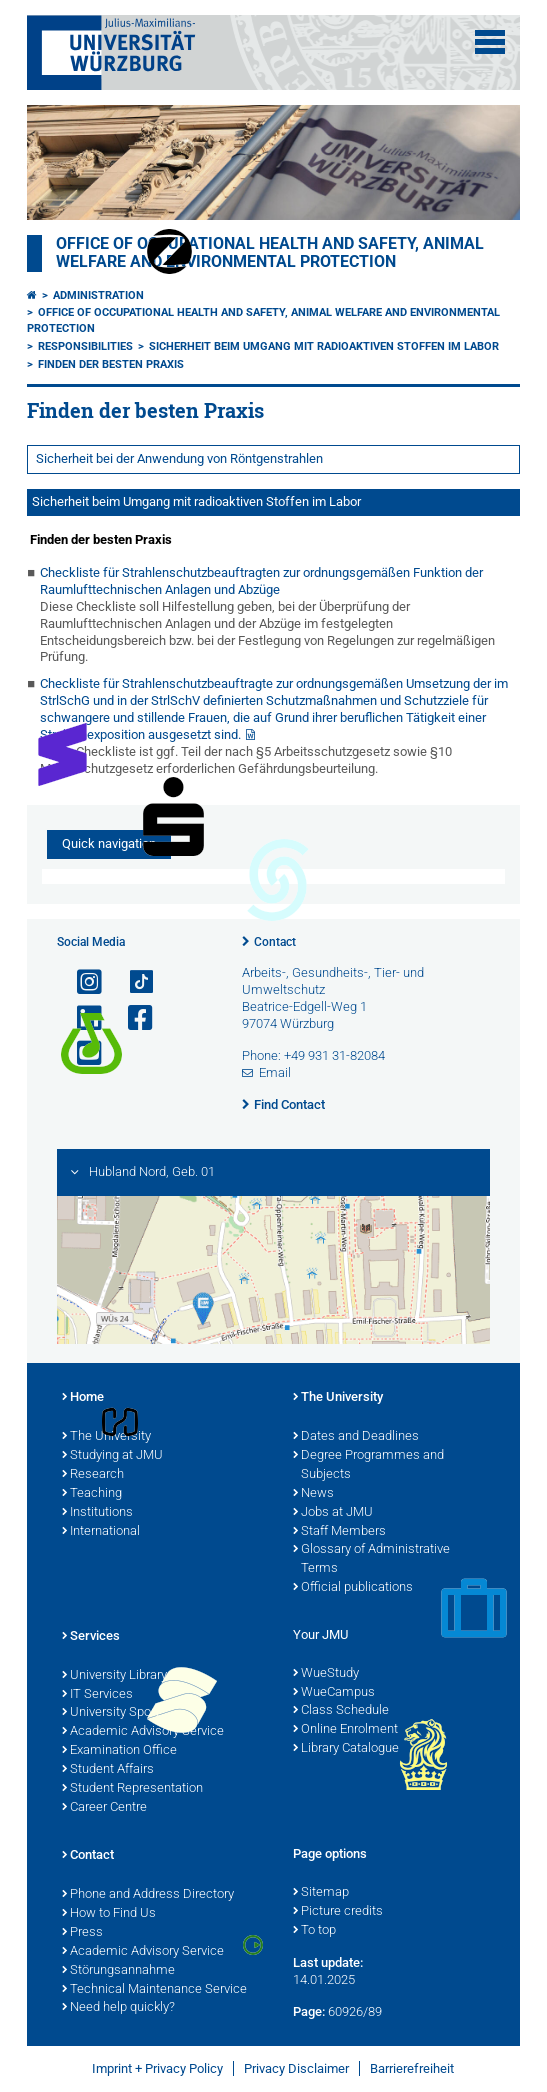  I want to click on upstash brand logo, so click(278, 880).